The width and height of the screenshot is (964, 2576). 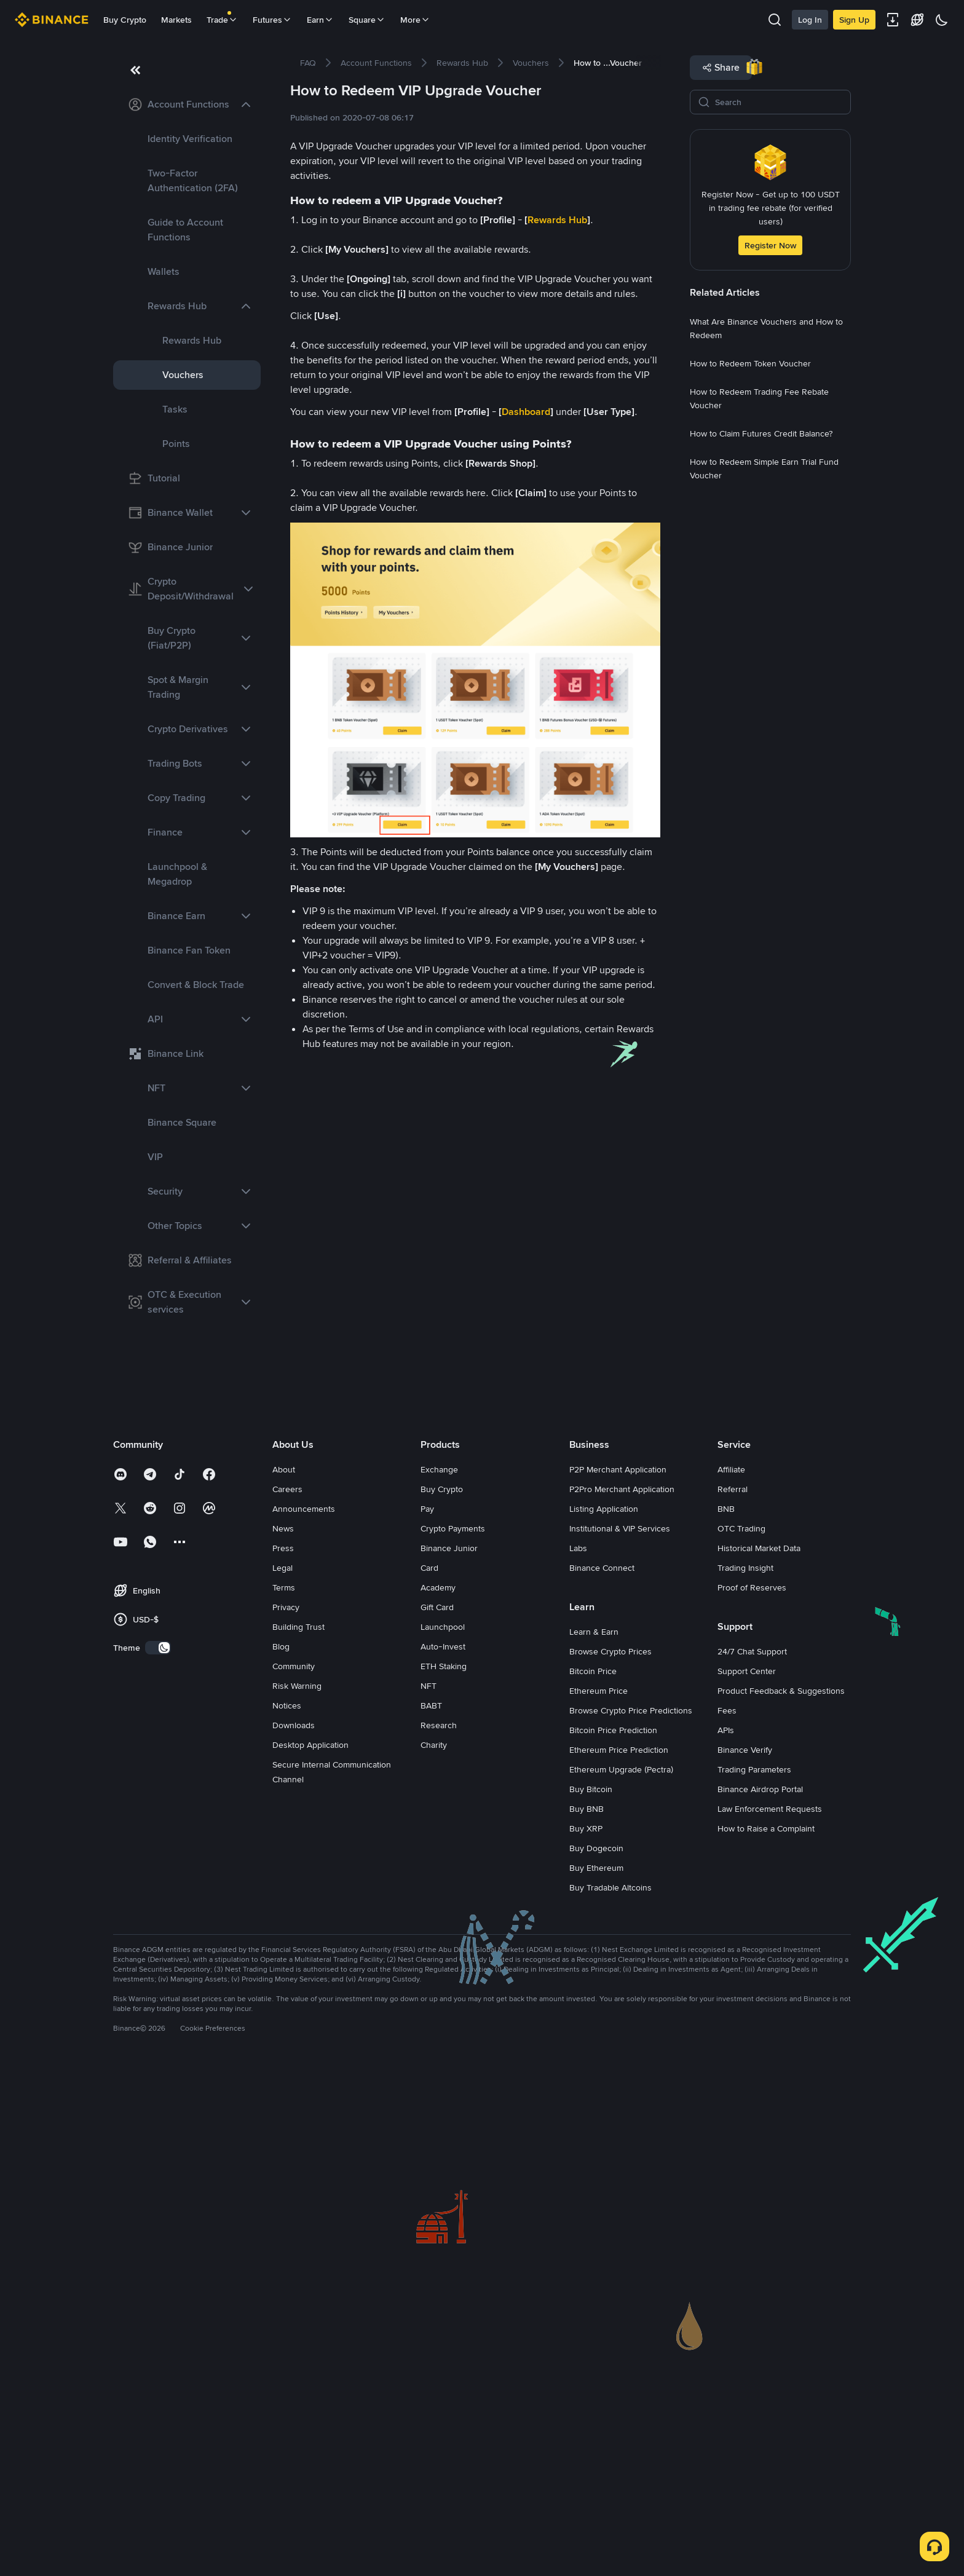 I want to click on activate sprint or run mode, so click(x=623, y=1054).